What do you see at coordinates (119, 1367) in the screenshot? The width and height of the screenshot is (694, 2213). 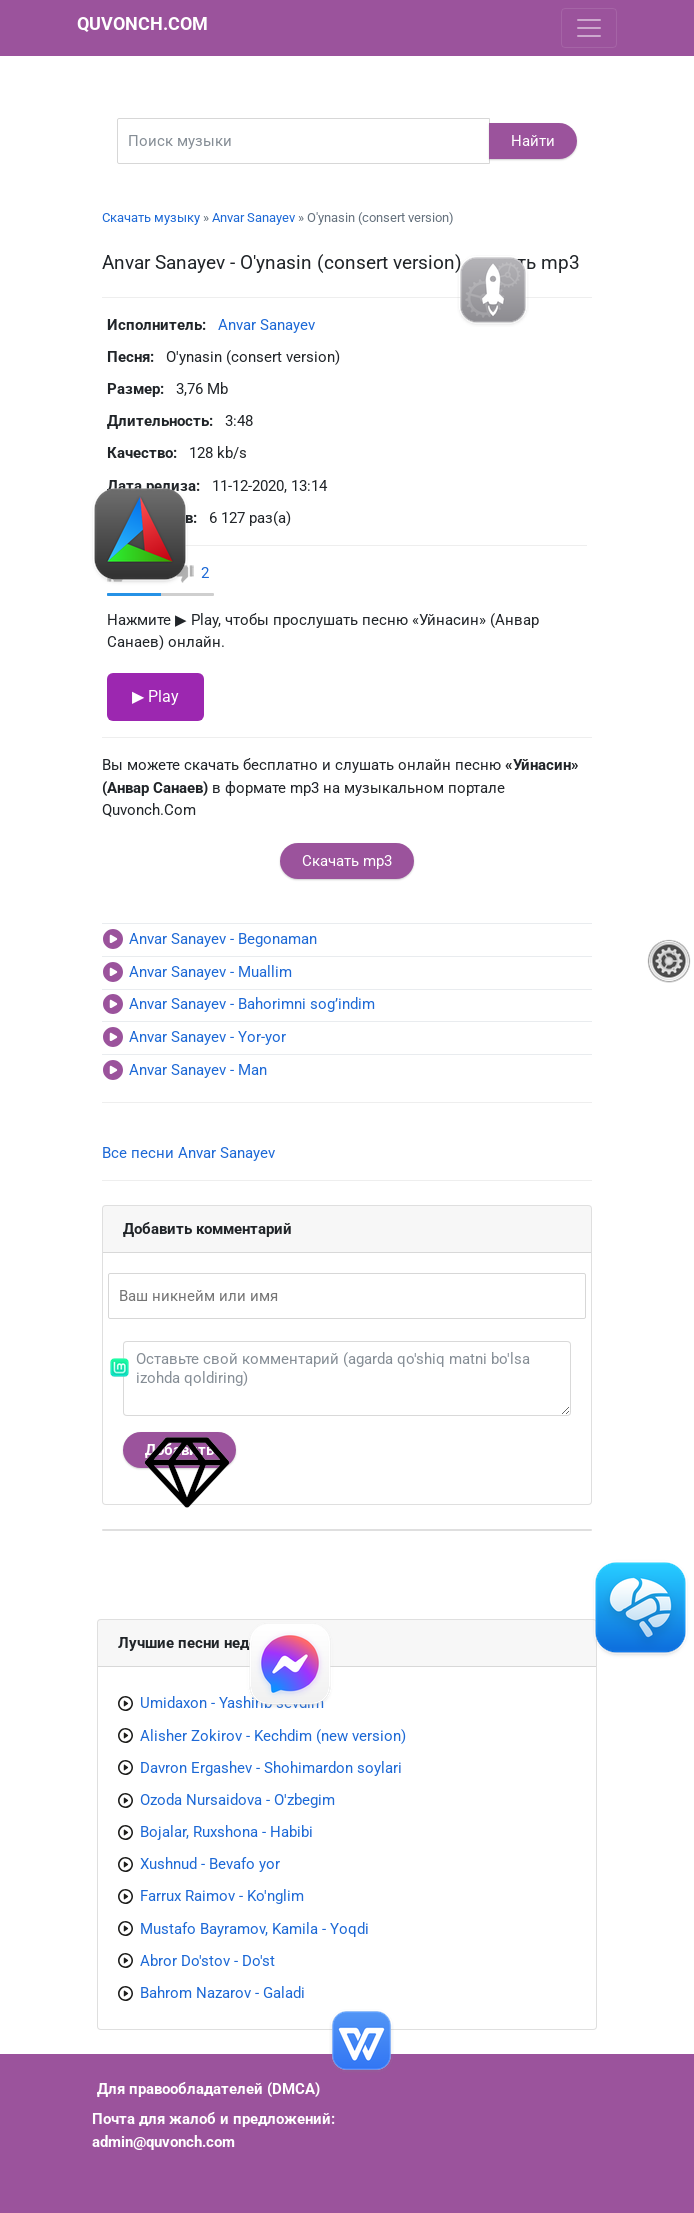 I see `open linux mint welcome screen` at bounding box center [119, 1367].